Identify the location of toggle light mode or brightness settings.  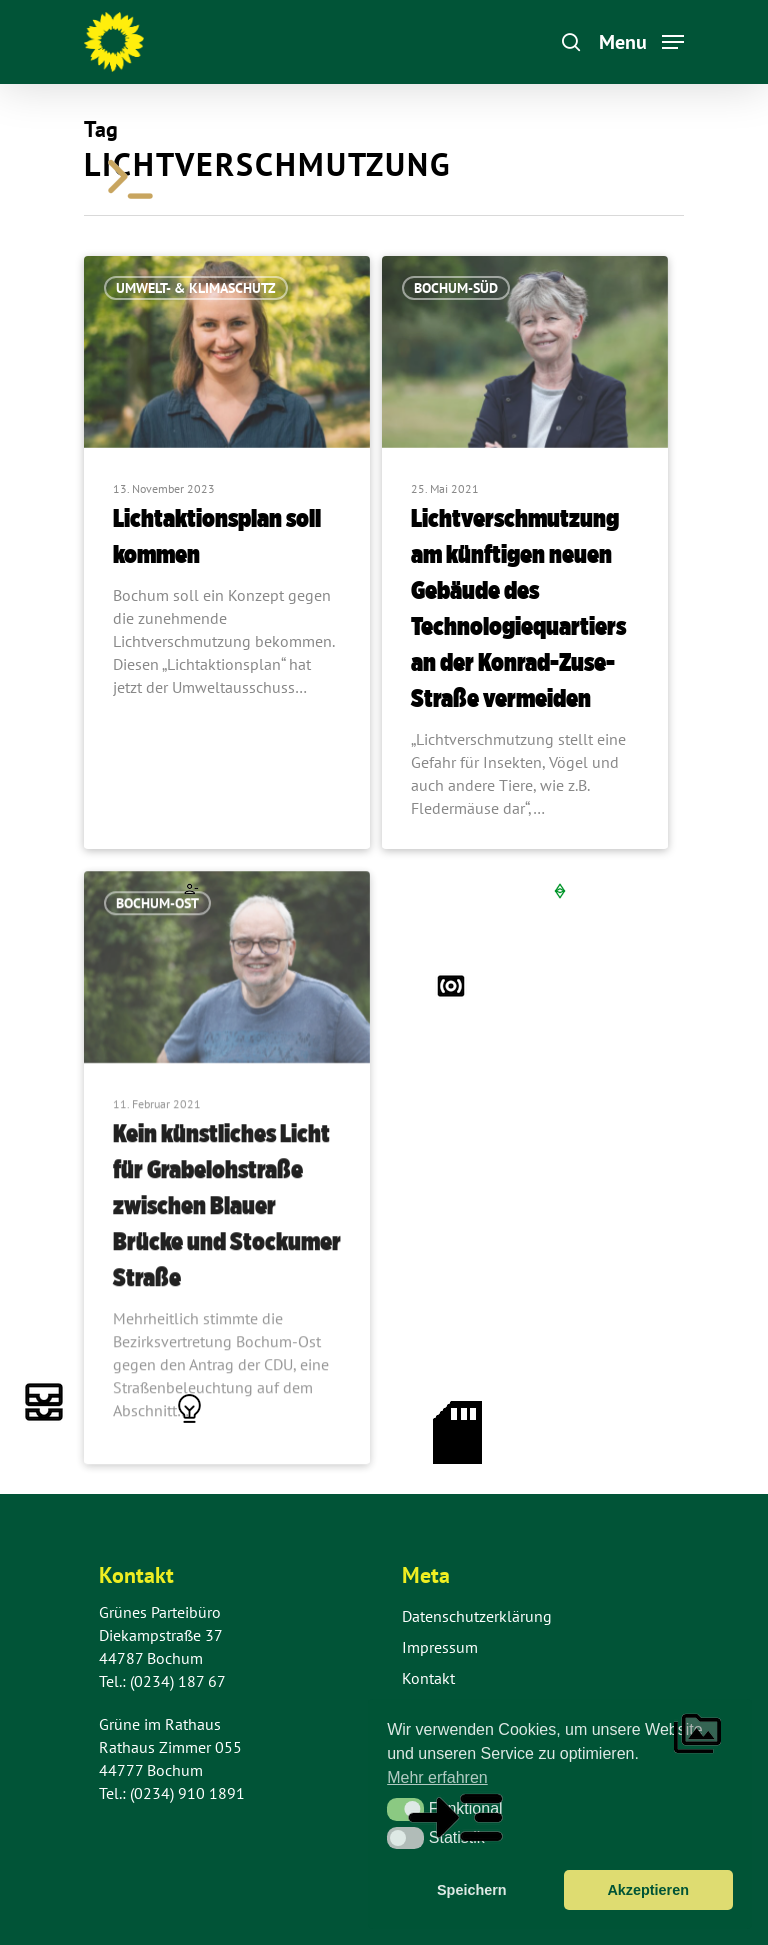
(189, 1408).